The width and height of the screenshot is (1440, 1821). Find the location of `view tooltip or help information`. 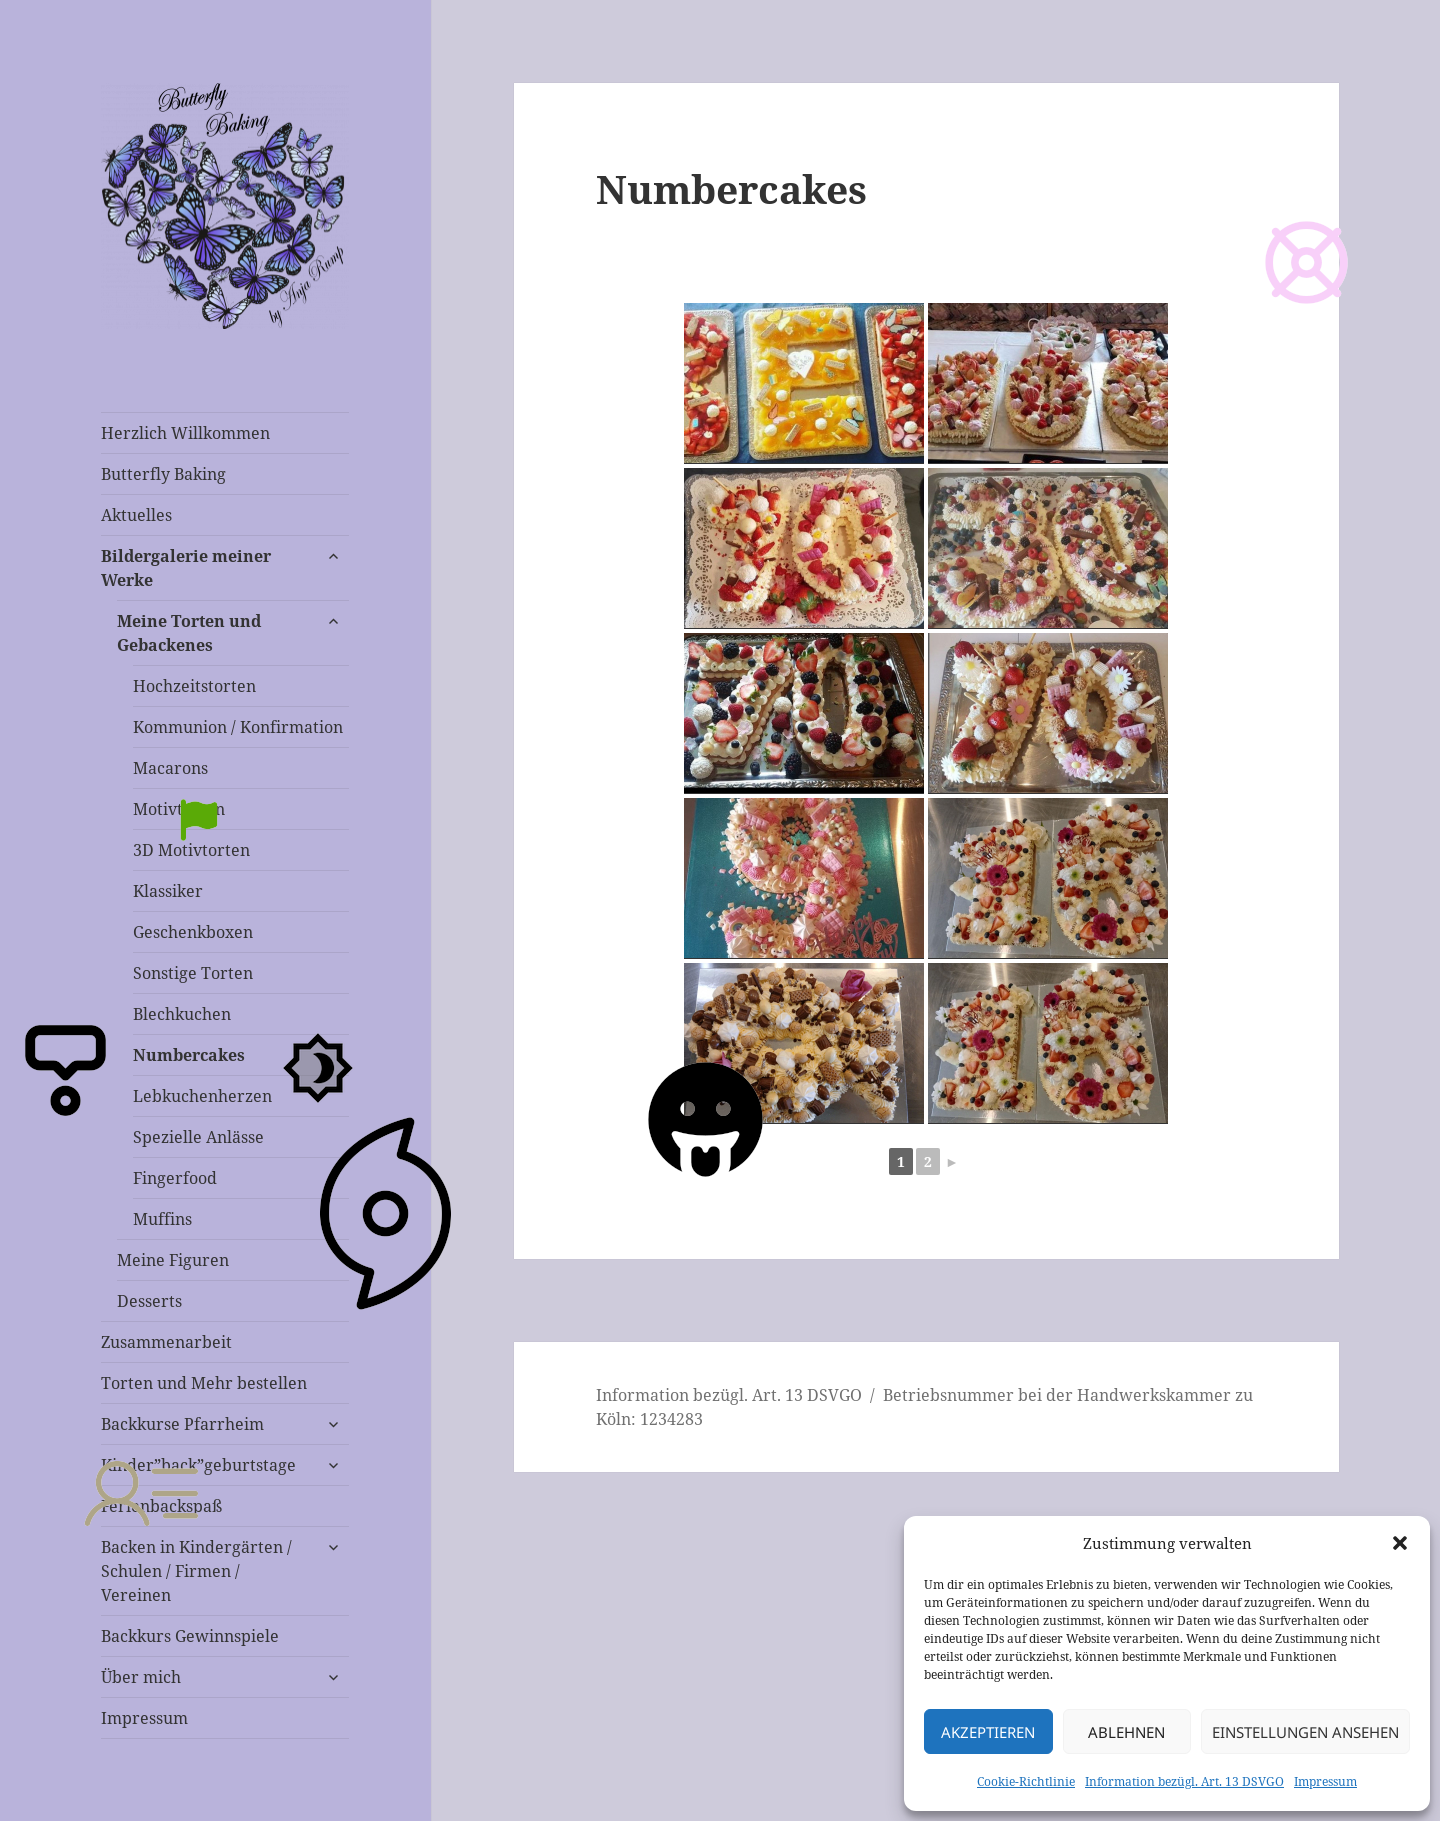

view tooltip or help information is located at coordinates (65, 1070).